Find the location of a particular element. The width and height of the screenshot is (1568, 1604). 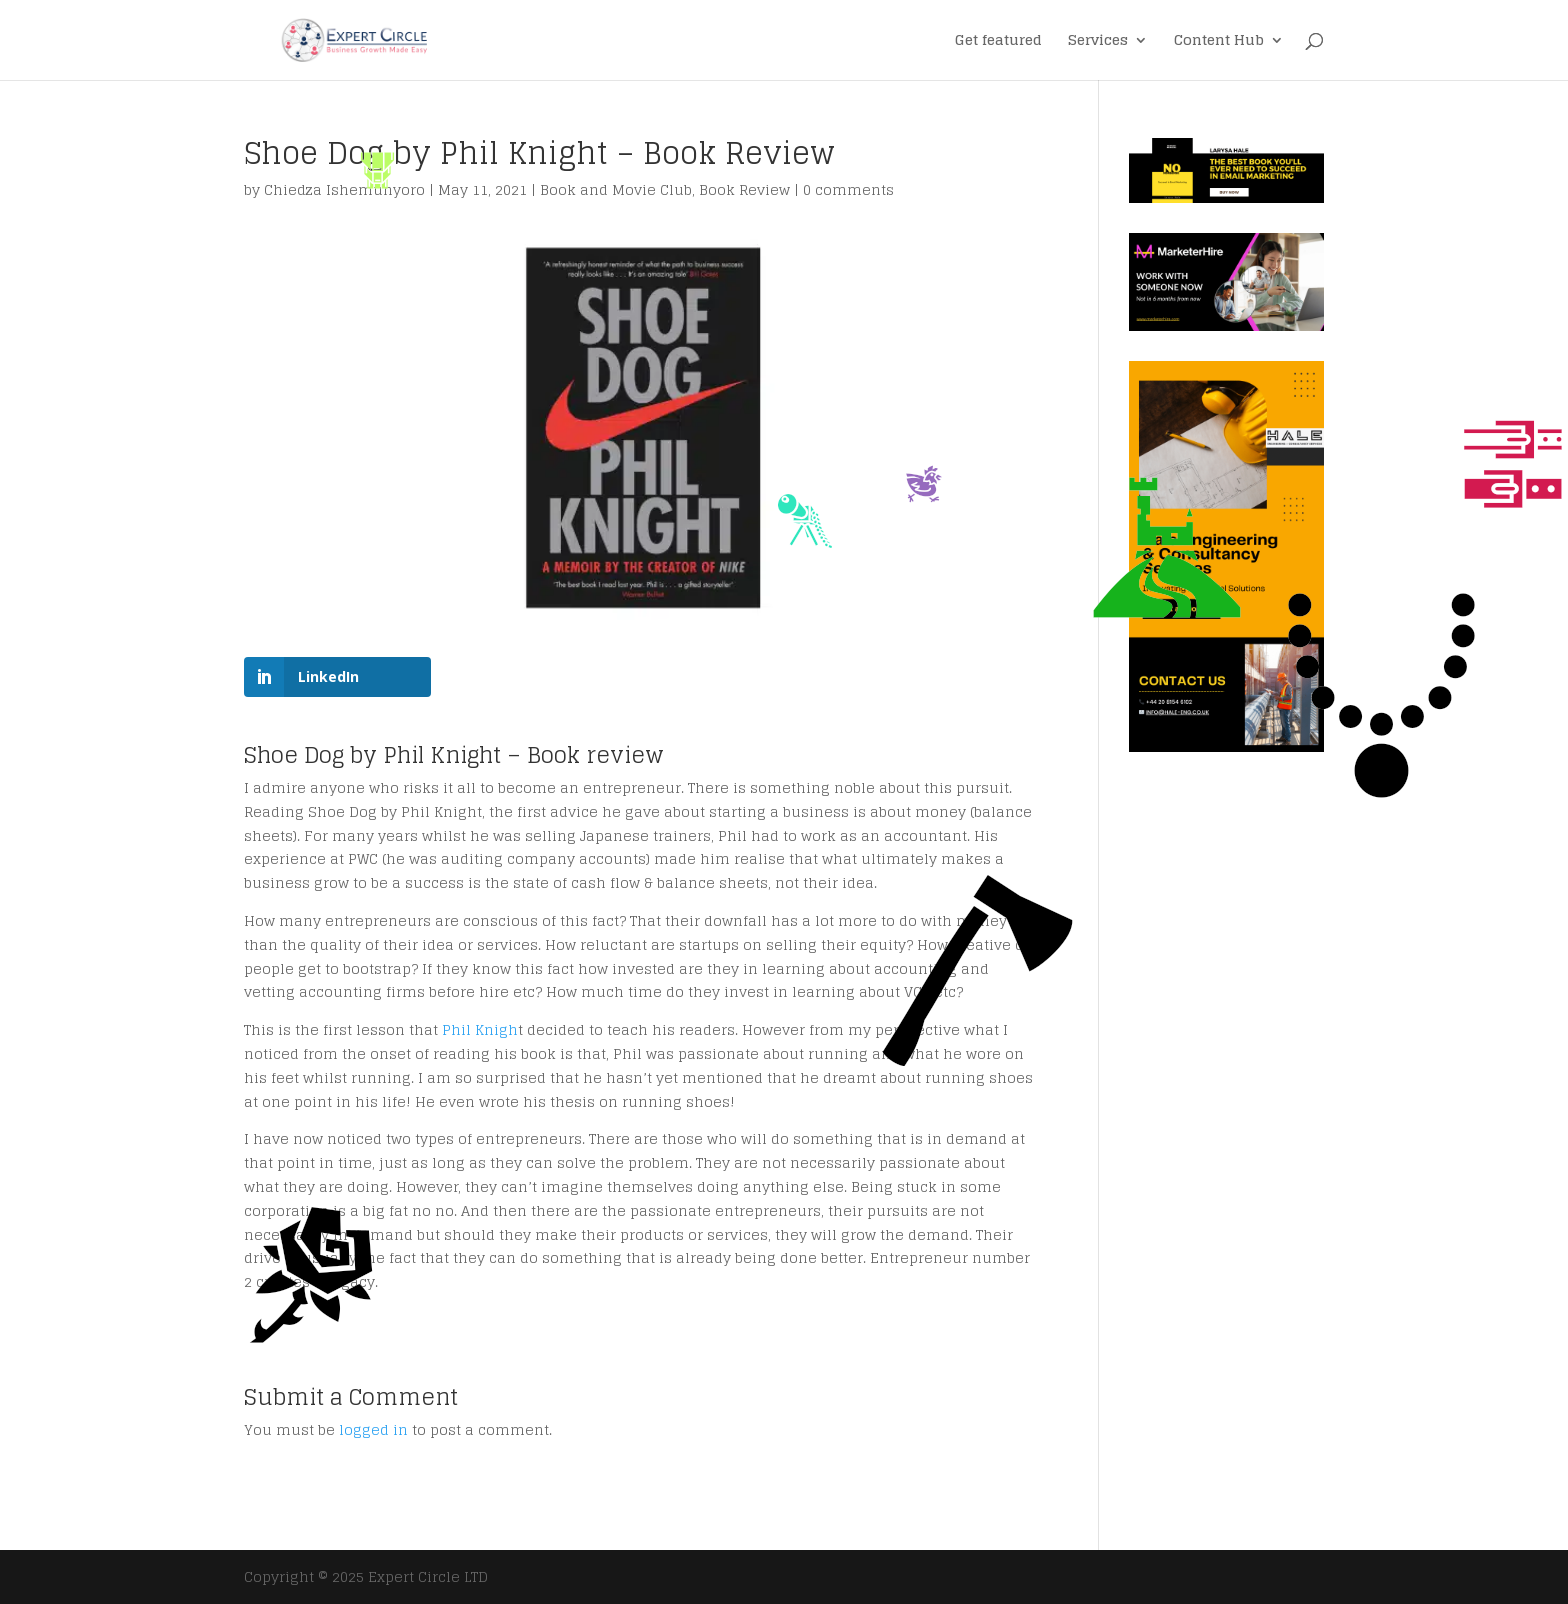

equip hatchet tool or weapon is located at coordinates (977, 970).